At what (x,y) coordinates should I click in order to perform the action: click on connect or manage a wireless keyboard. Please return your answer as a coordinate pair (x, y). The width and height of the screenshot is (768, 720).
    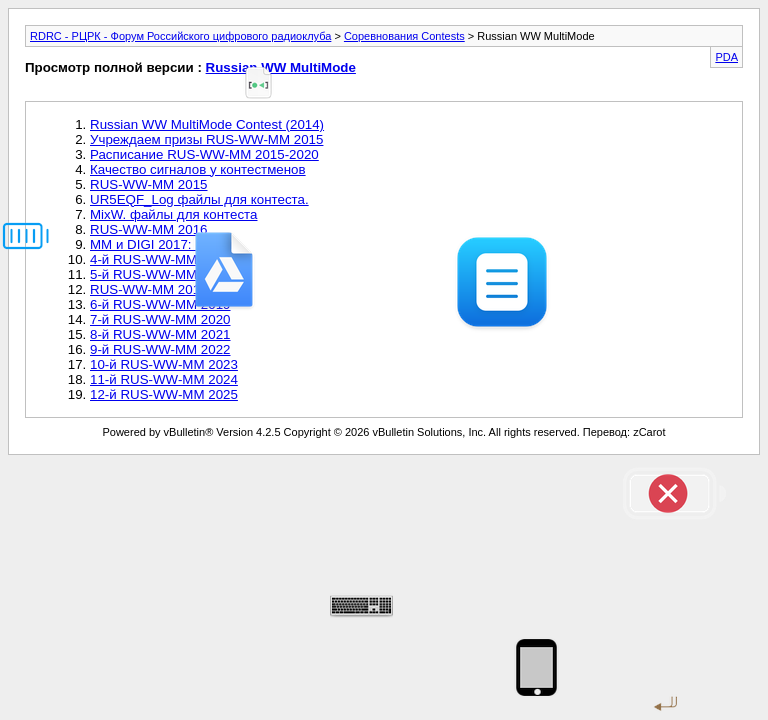
    Looking at the image, I should click on (361, 605).